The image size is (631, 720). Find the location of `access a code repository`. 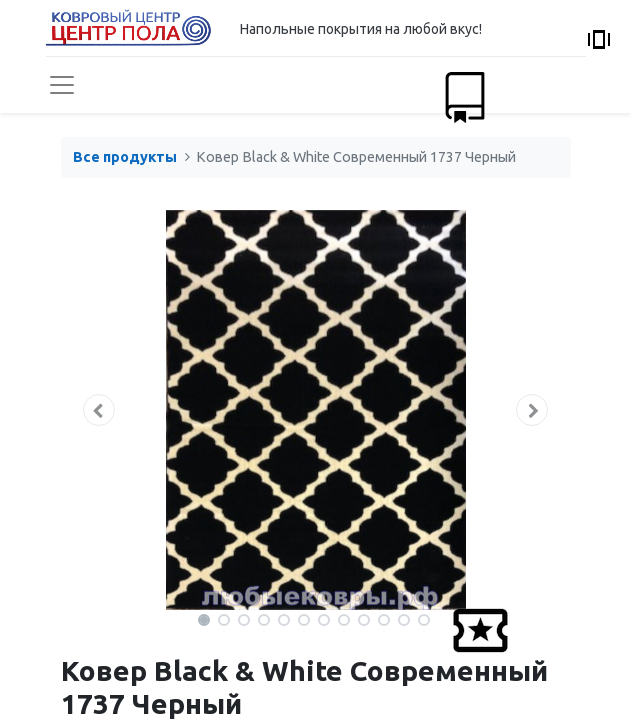

access a code repository is located at coordinates (465, 98).